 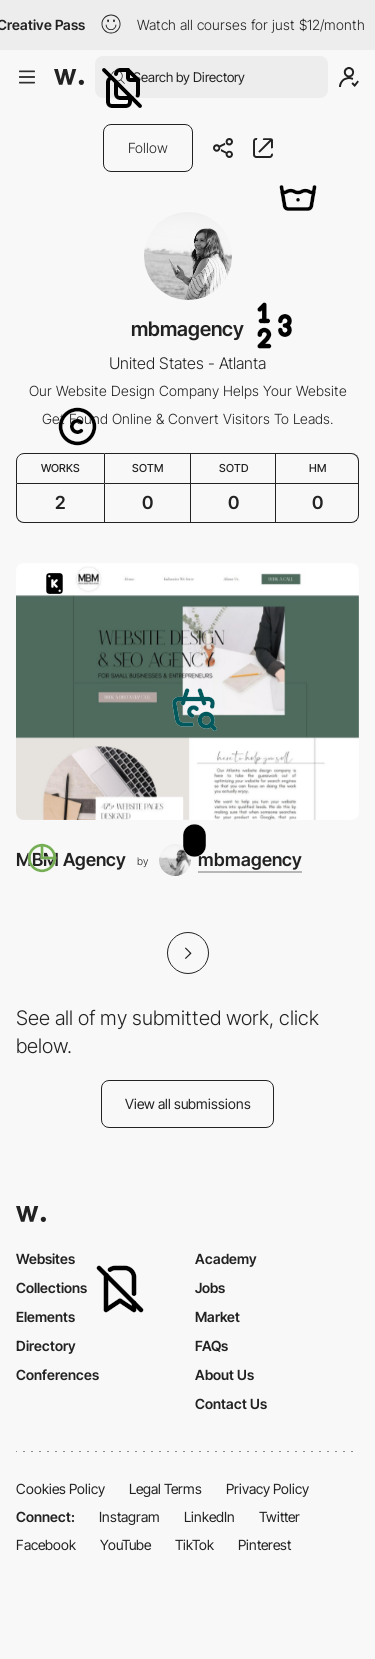 I want to click on indicates copyrighted content, so click(x=77, y=426).